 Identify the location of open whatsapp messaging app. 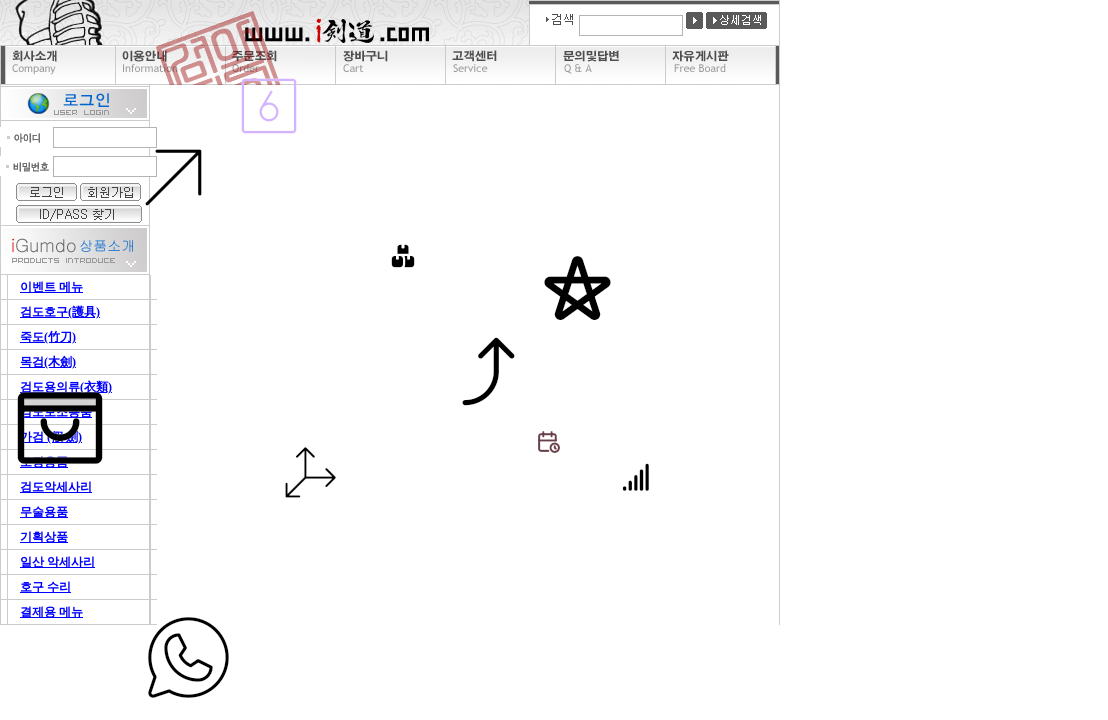
(188, 657).